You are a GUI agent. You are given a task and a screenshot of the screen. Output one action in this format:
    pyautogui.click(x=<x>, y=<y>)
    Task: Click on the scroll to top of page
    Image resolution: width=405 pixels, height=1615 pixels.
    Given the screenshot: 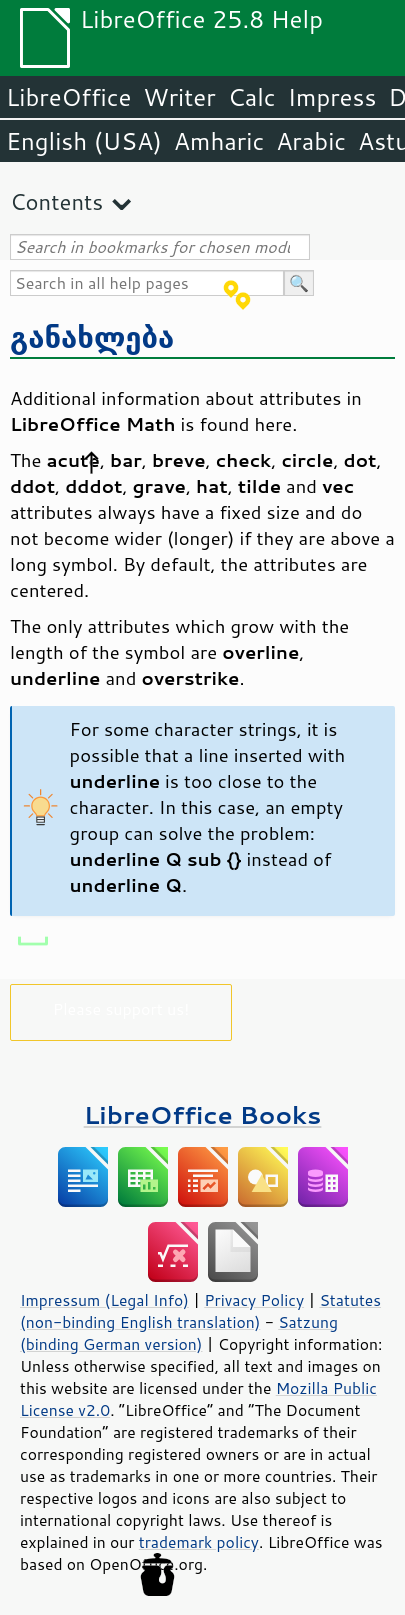 What is the action you would take?
    pyautogui.click(x=91, y=462)
    